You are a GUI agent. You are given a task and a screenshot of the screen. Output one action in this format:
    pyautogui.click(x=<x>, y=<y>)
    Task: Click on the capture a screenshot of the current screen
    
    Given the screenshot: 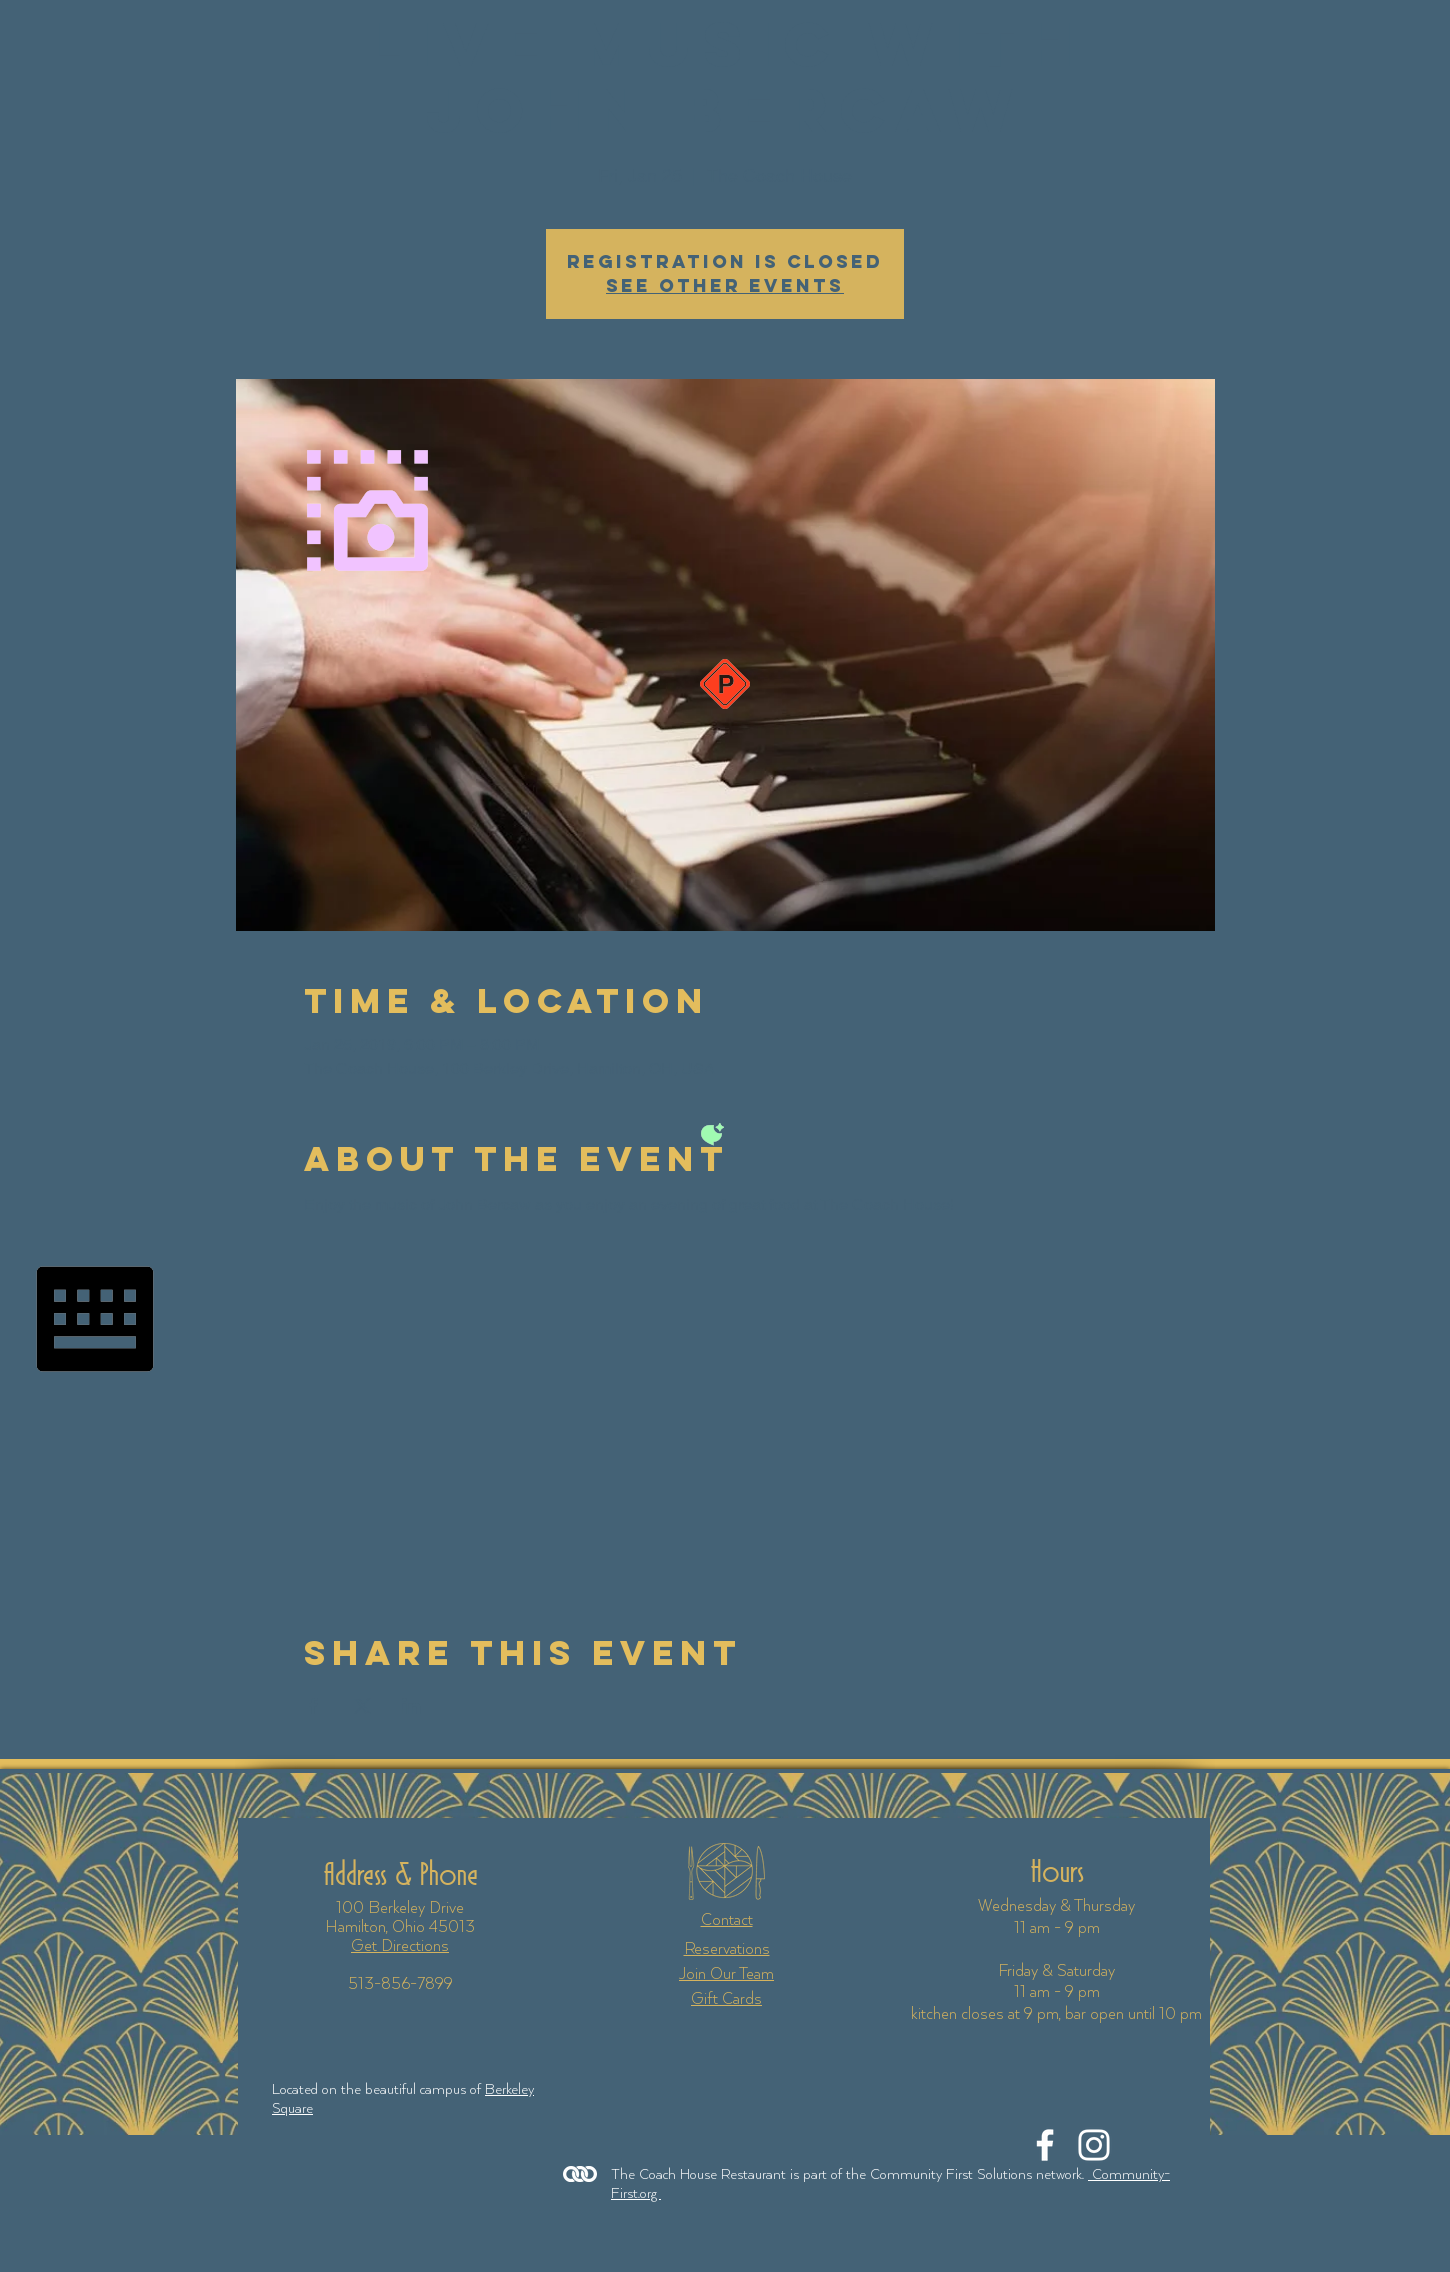 What is the action you would take?
    pyautogui.click(x=367, y=510)
    